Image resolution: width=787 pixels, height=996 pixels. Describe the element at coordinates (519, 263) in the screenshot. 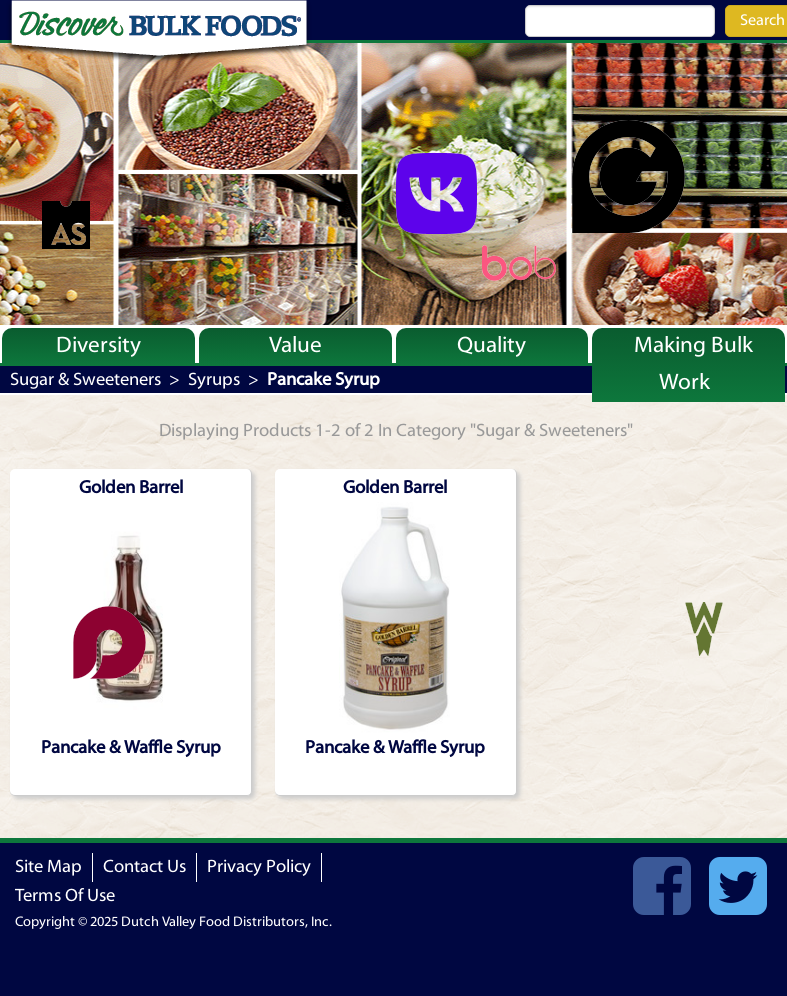

I see `open the HiBob HR platform` at that location.